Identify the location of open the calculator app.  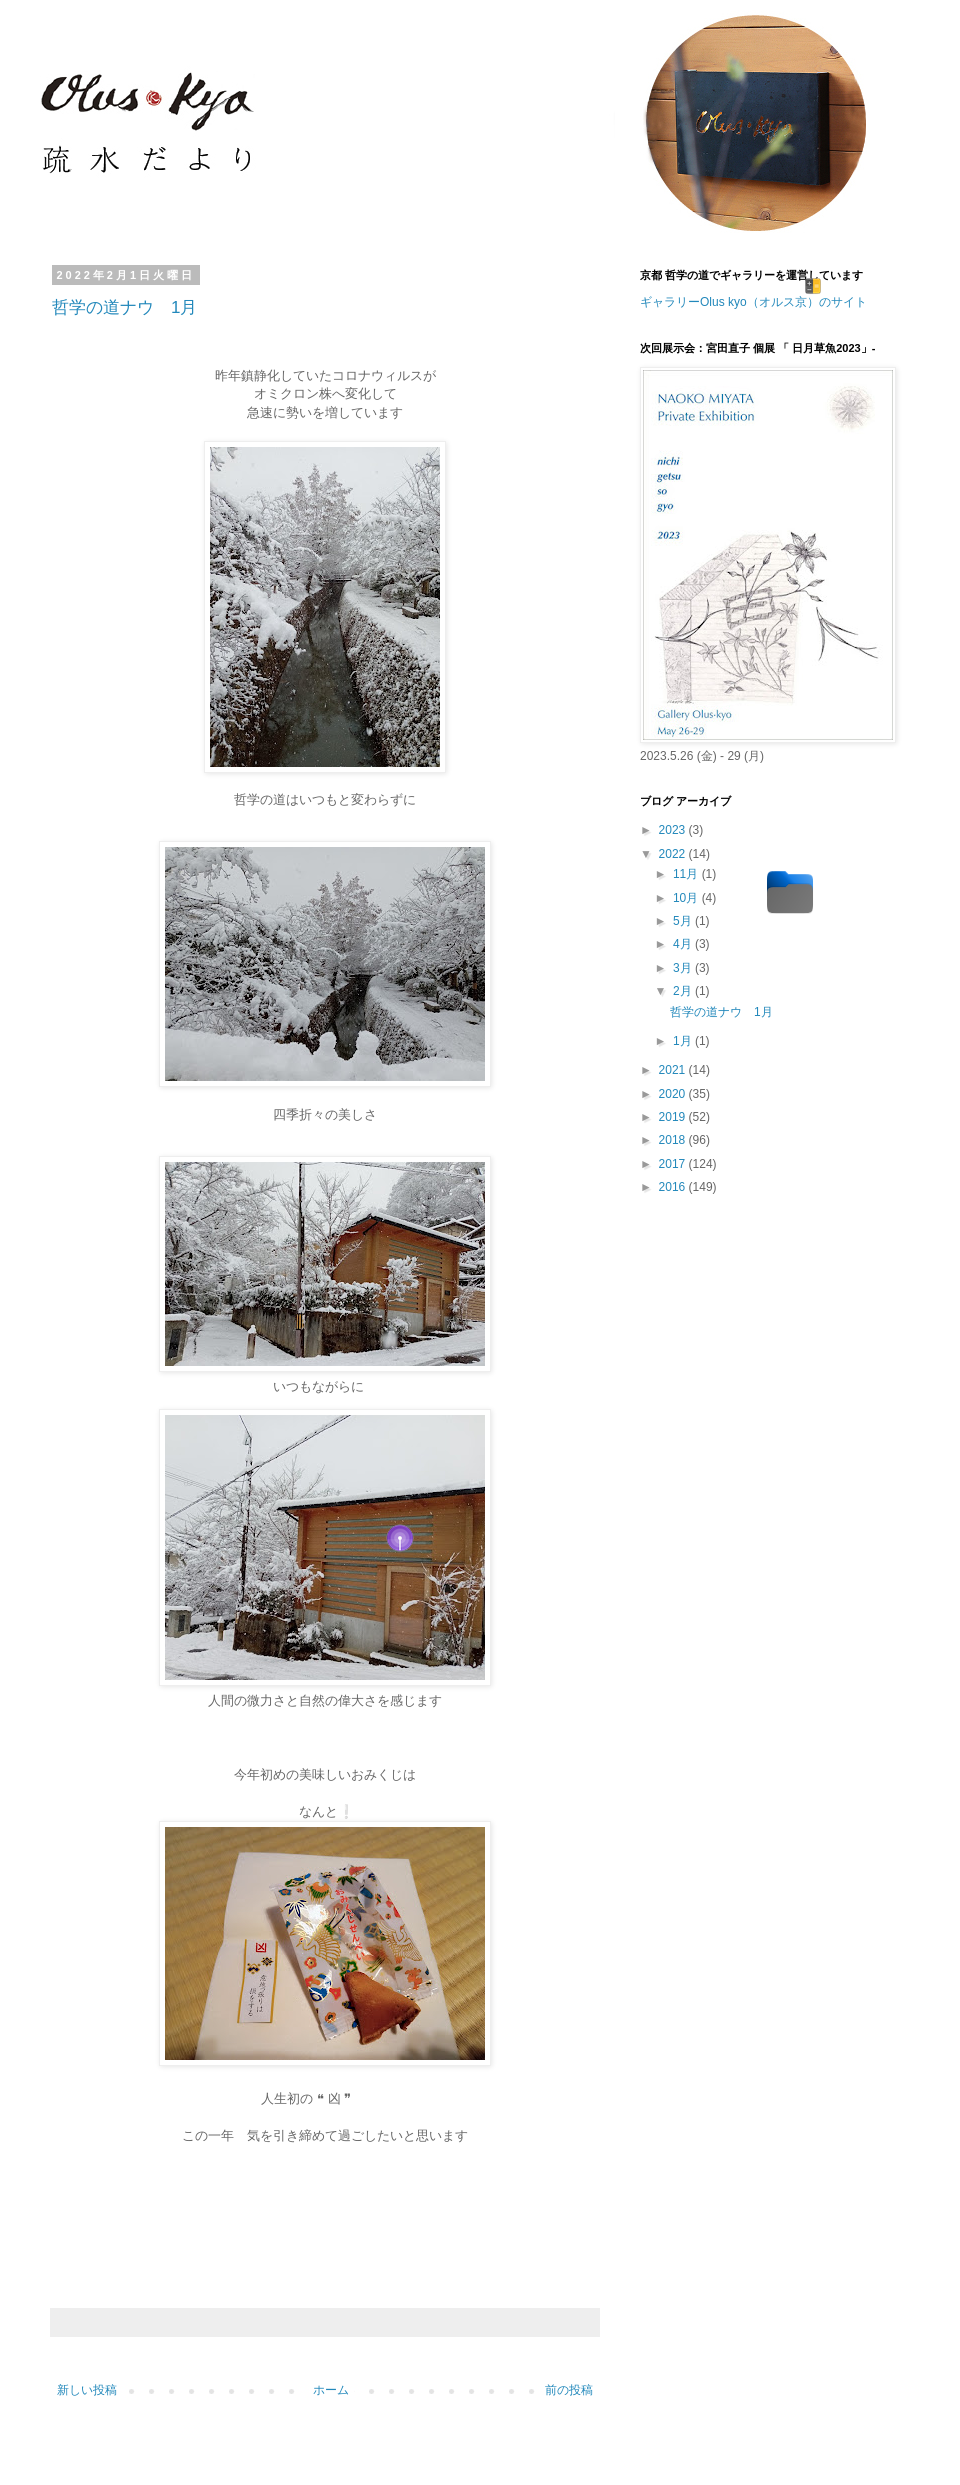
(813, 286).